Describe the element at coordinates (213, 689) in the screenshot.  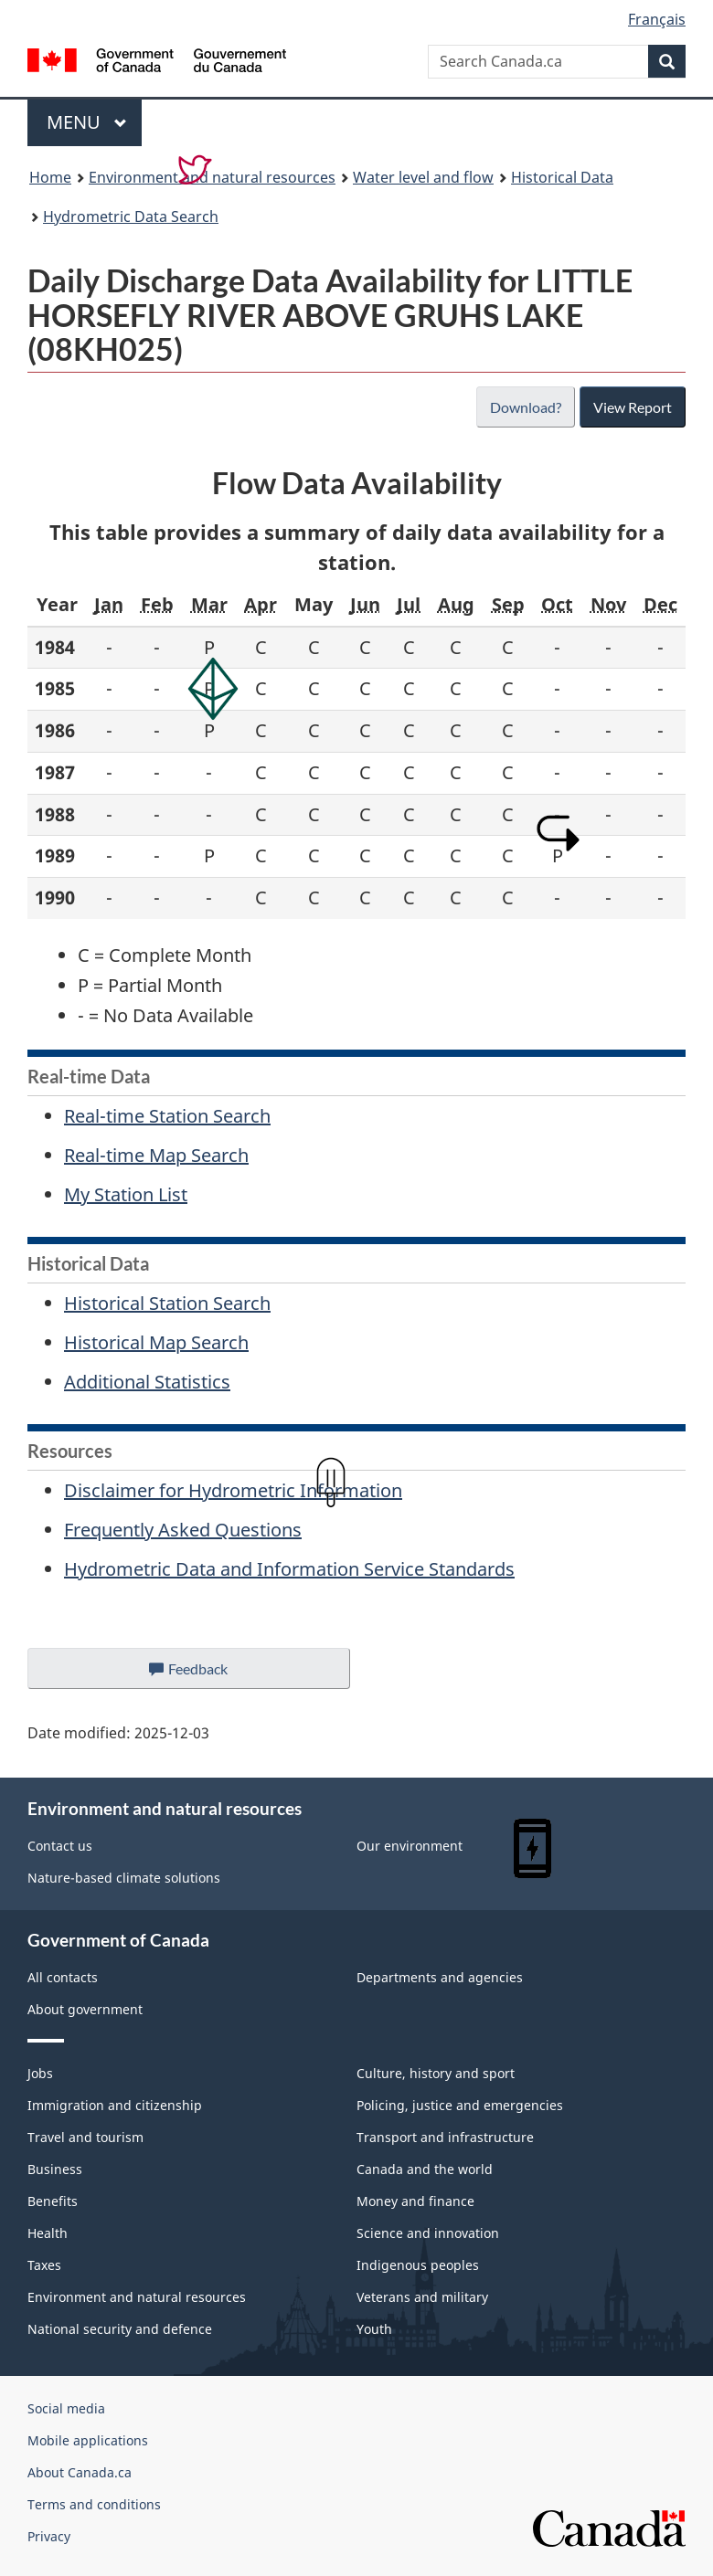
I see `view ethereum wallet or balance` at that location.